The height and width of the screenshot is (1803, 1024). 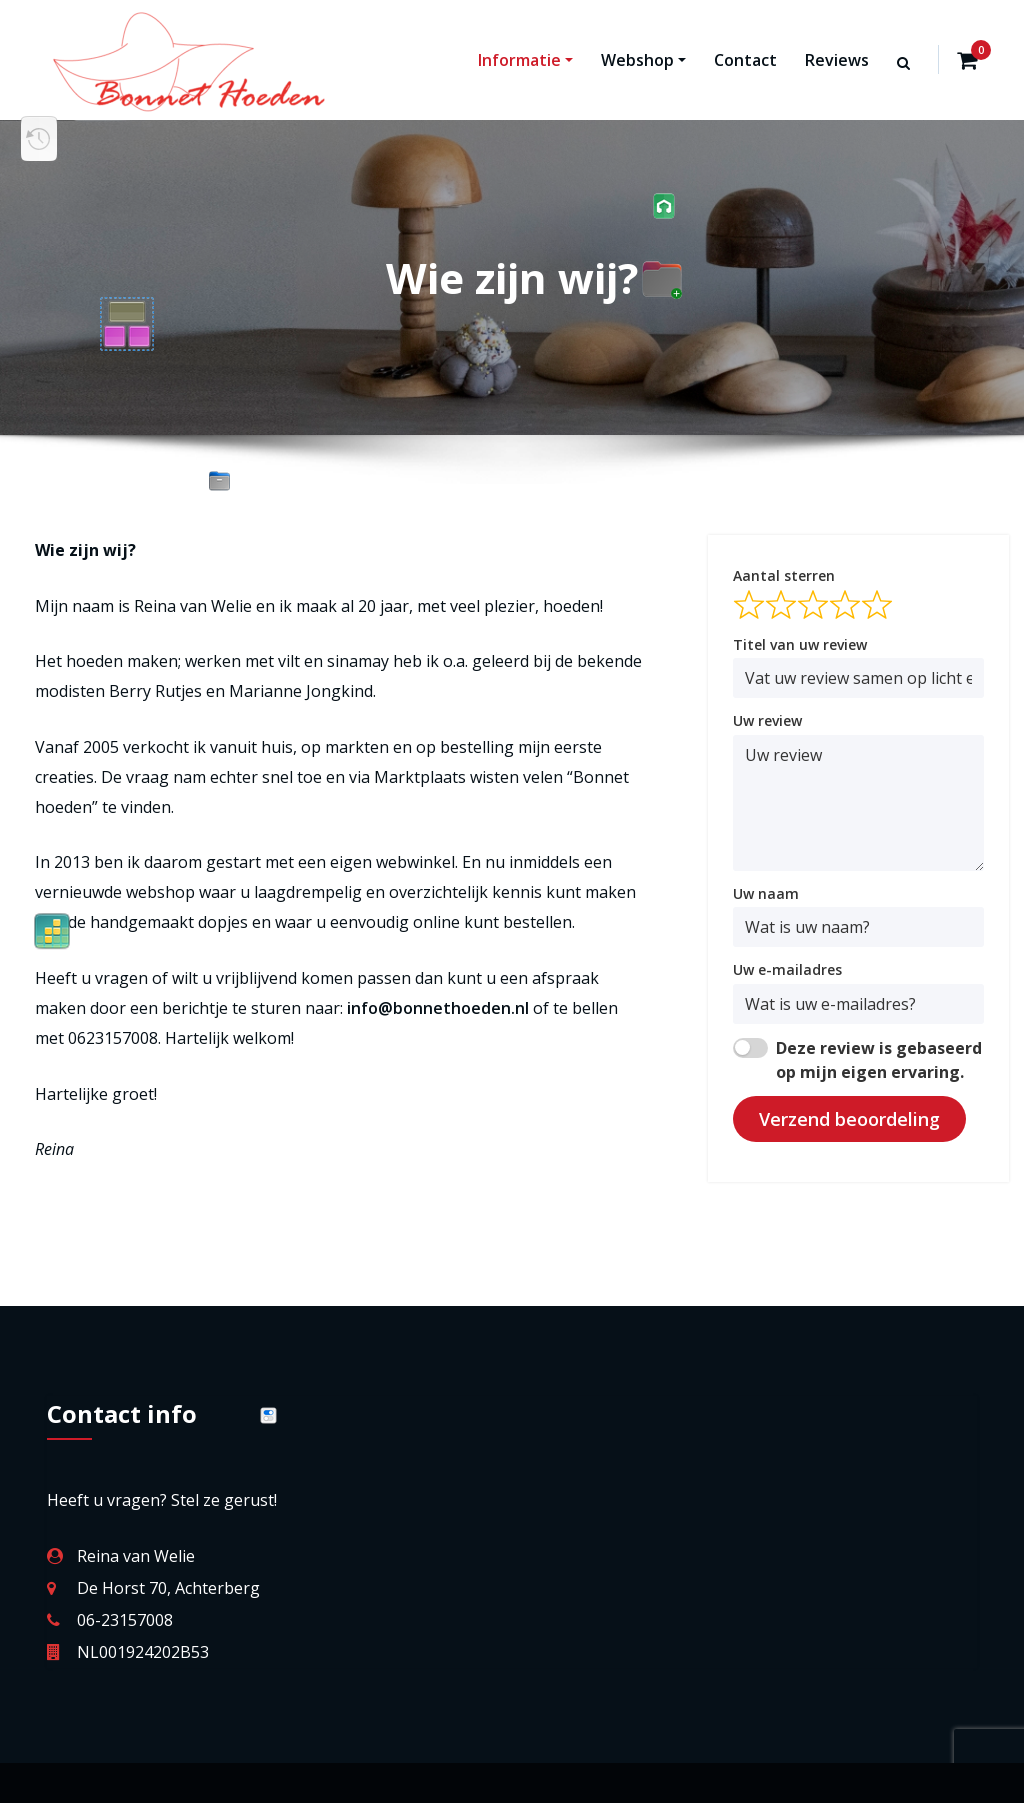 What do you see at coordinates (664, 206) in the screenshot?
I see `an LMMS music project file` at bounding box center [664, 206].